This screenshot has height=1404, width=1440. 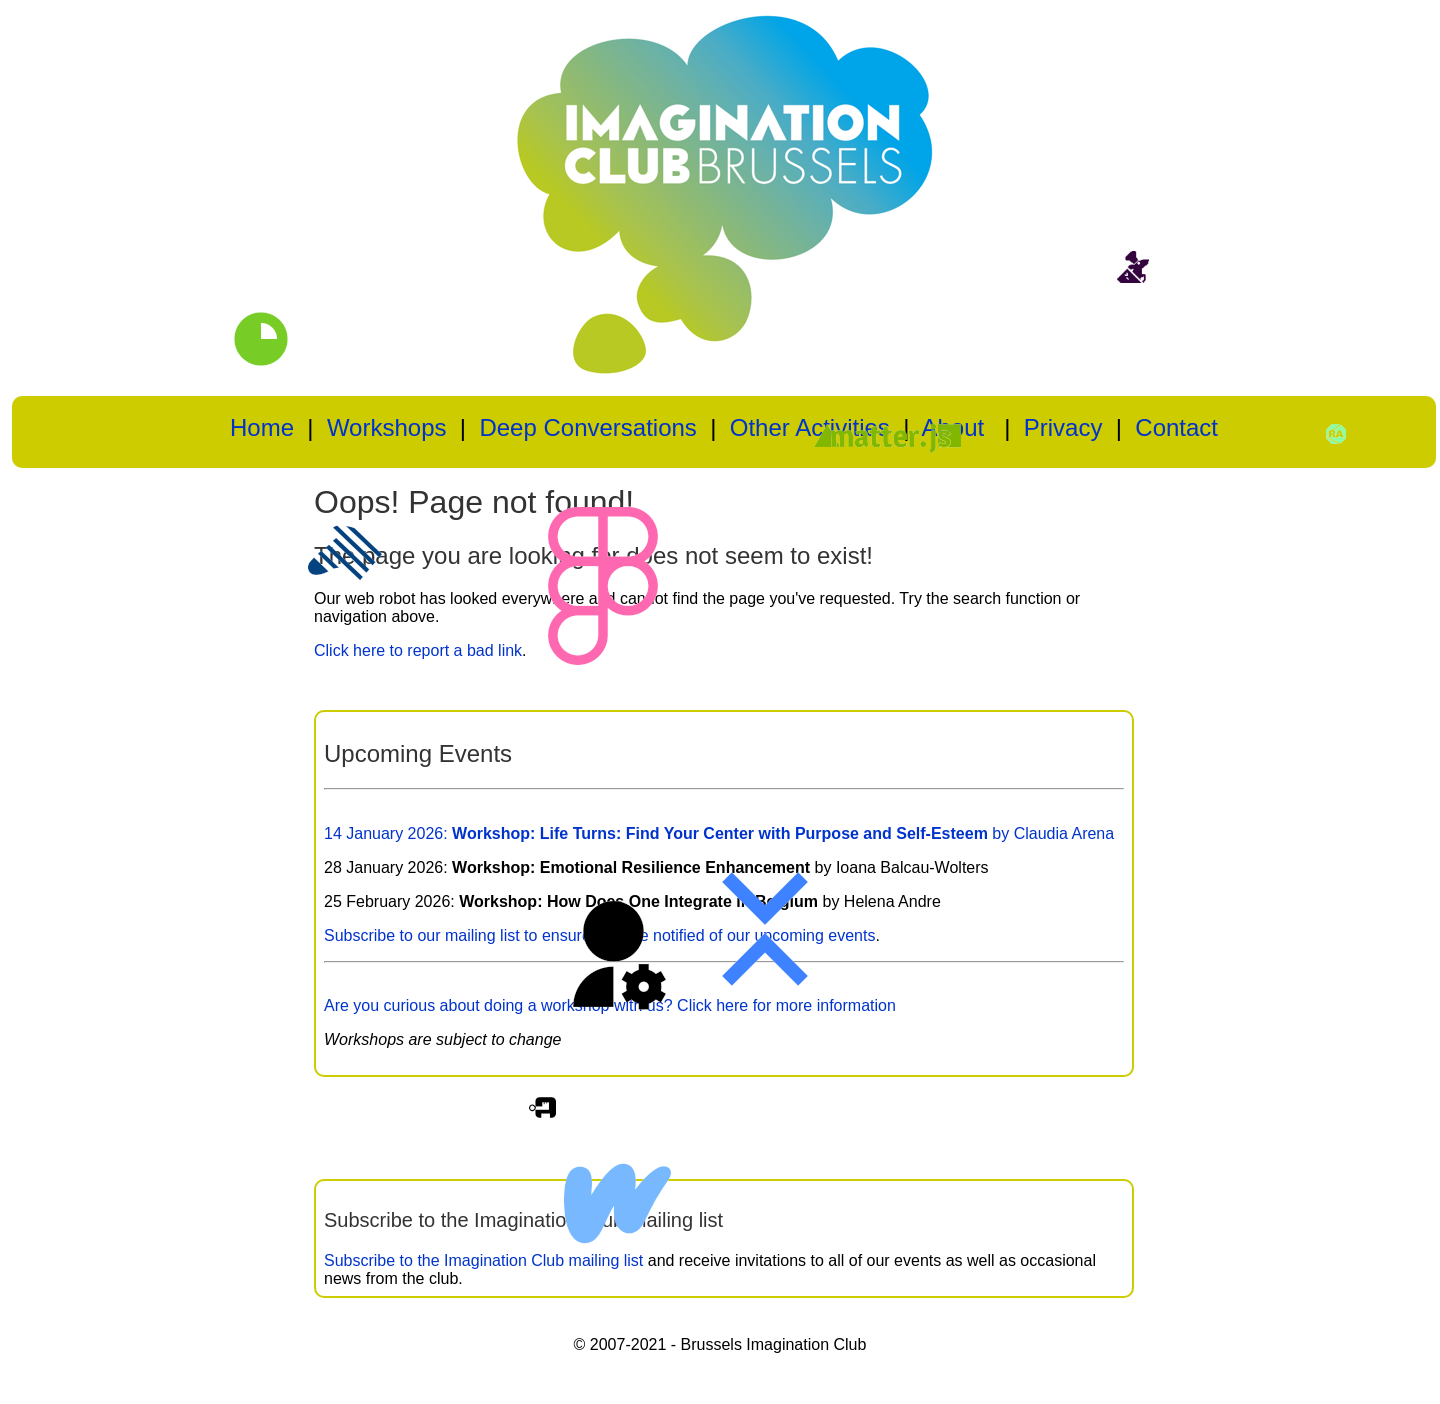 What do you see at coordinates (345, 553) in the screenshot?
I see `open zebpay cryptocurrency exchange app` at bounding box center [345, 553].